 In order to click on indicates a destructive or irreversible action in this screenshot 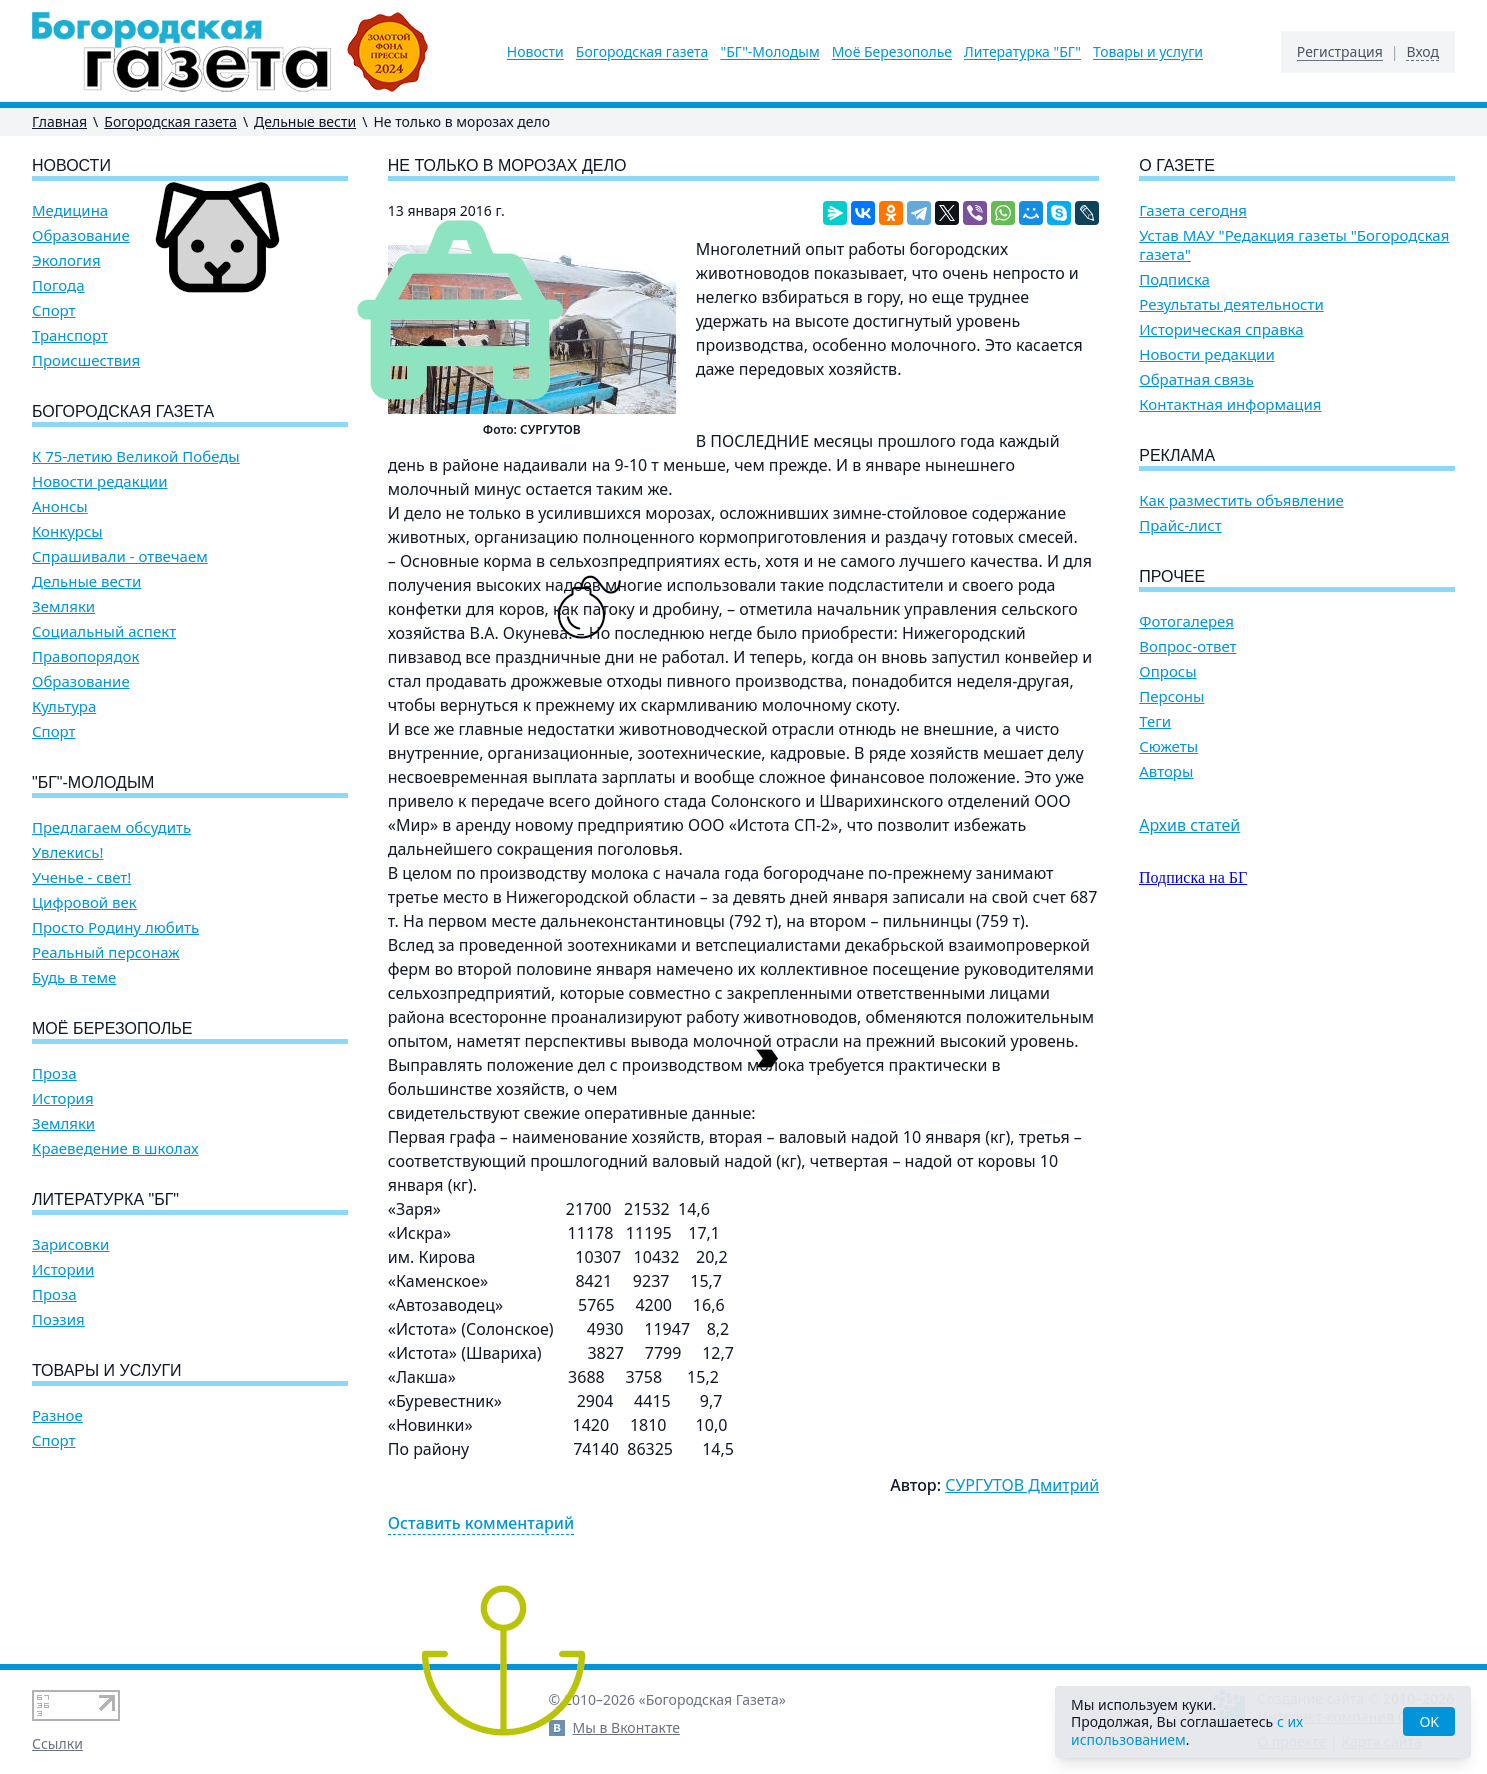, I will do `click(586, 606)`.